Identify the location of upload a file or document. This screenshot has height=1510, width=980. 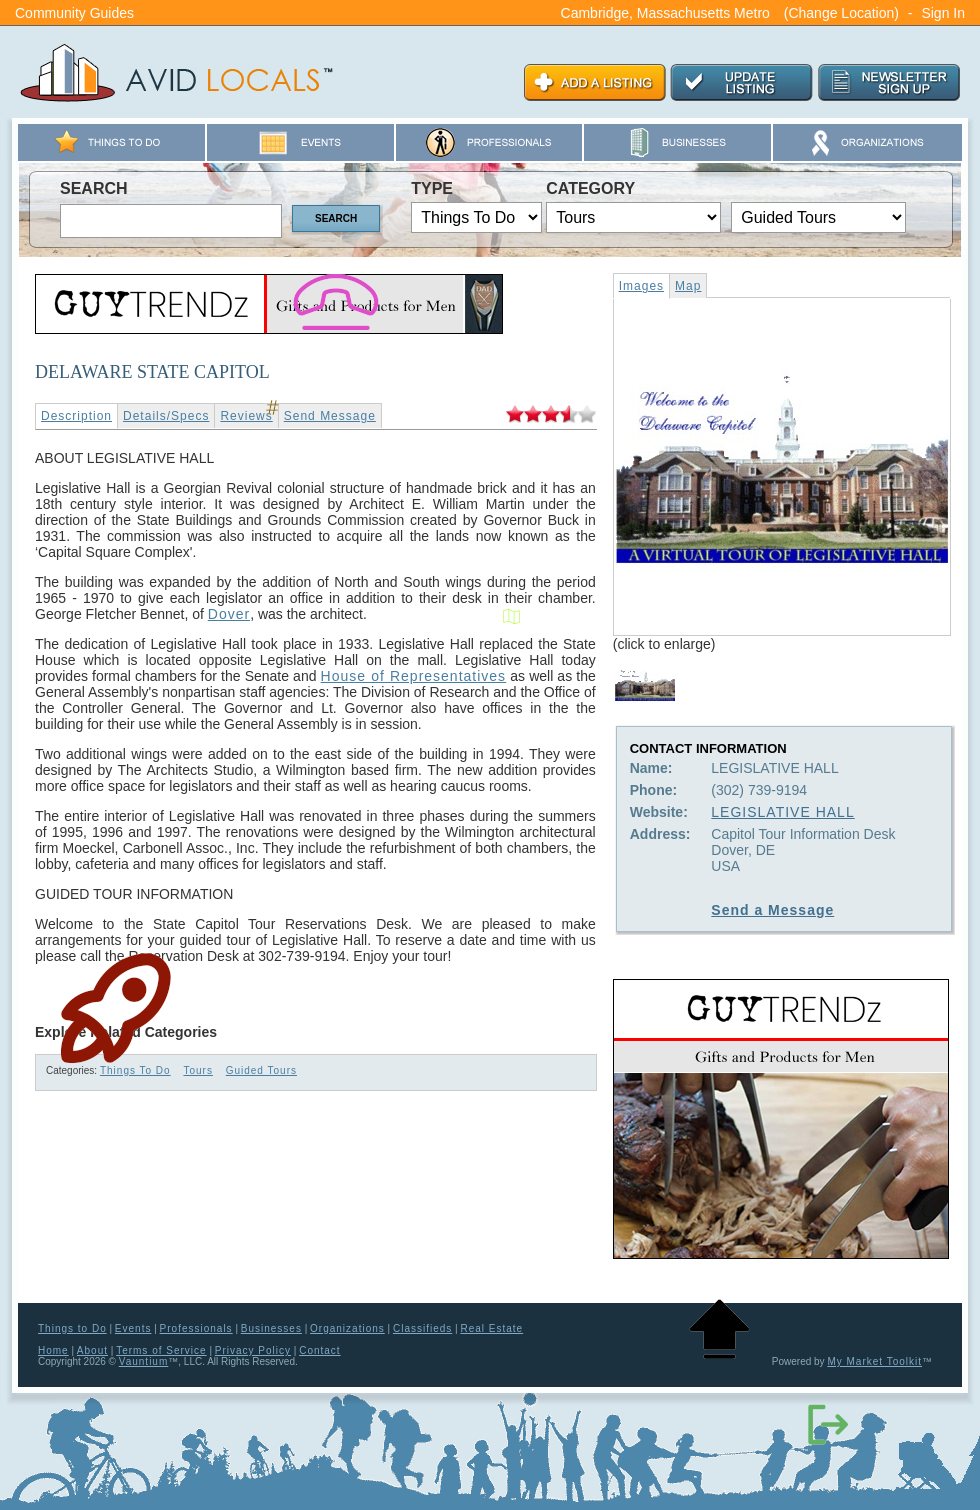
(719, 1331).